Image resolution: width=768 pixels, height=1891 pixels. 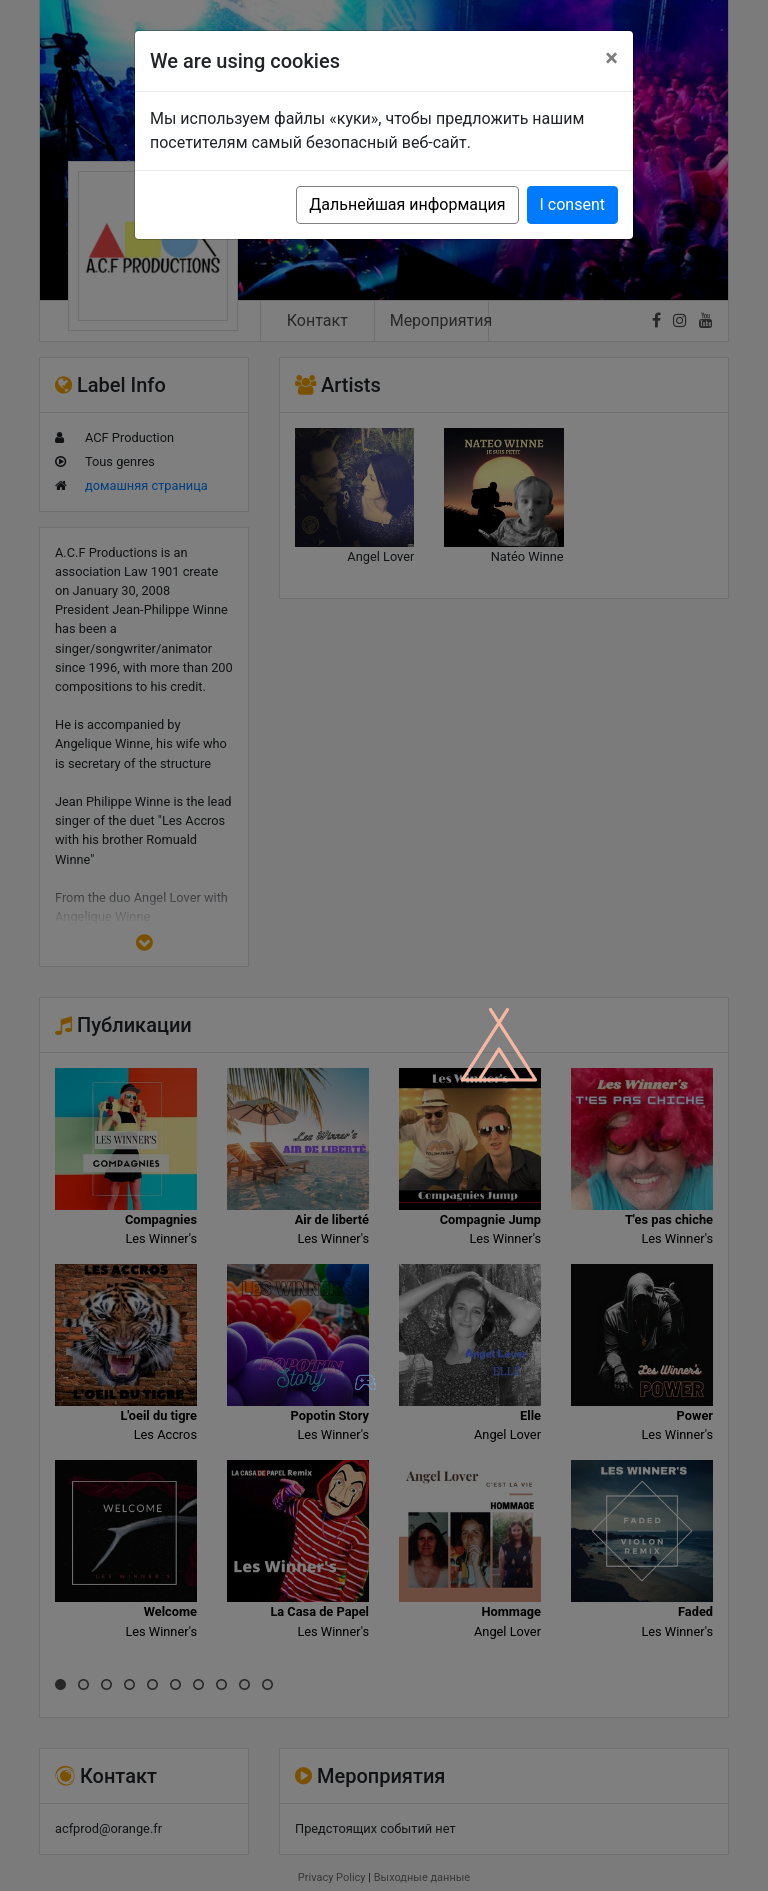 I want to click on access camping or outdoor accommodation options, so click(x=499, y=1049).